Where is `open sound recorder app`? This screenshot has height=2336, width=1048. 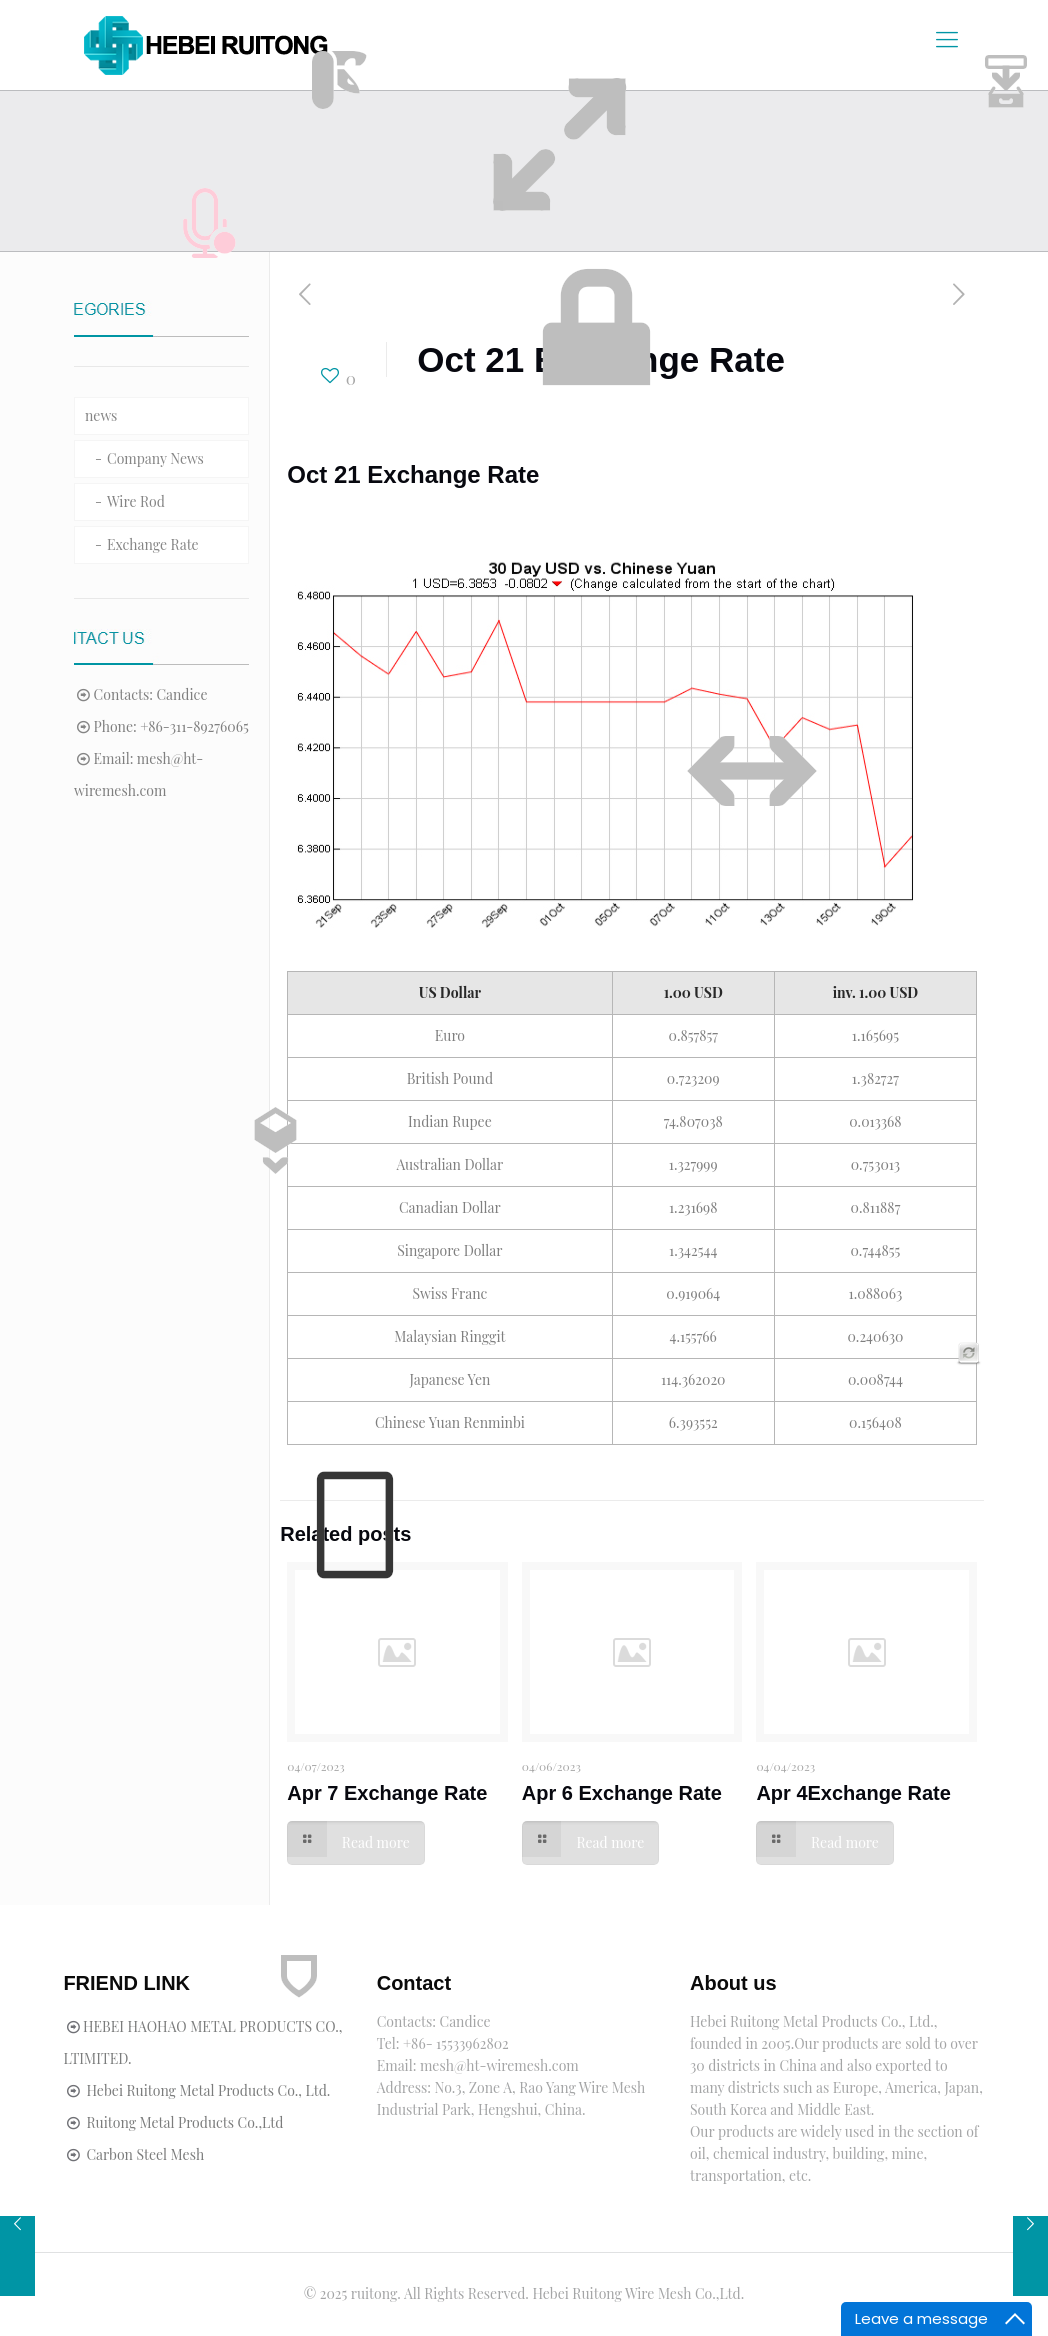
open sound recorder app is located at coordinates (205, 223).